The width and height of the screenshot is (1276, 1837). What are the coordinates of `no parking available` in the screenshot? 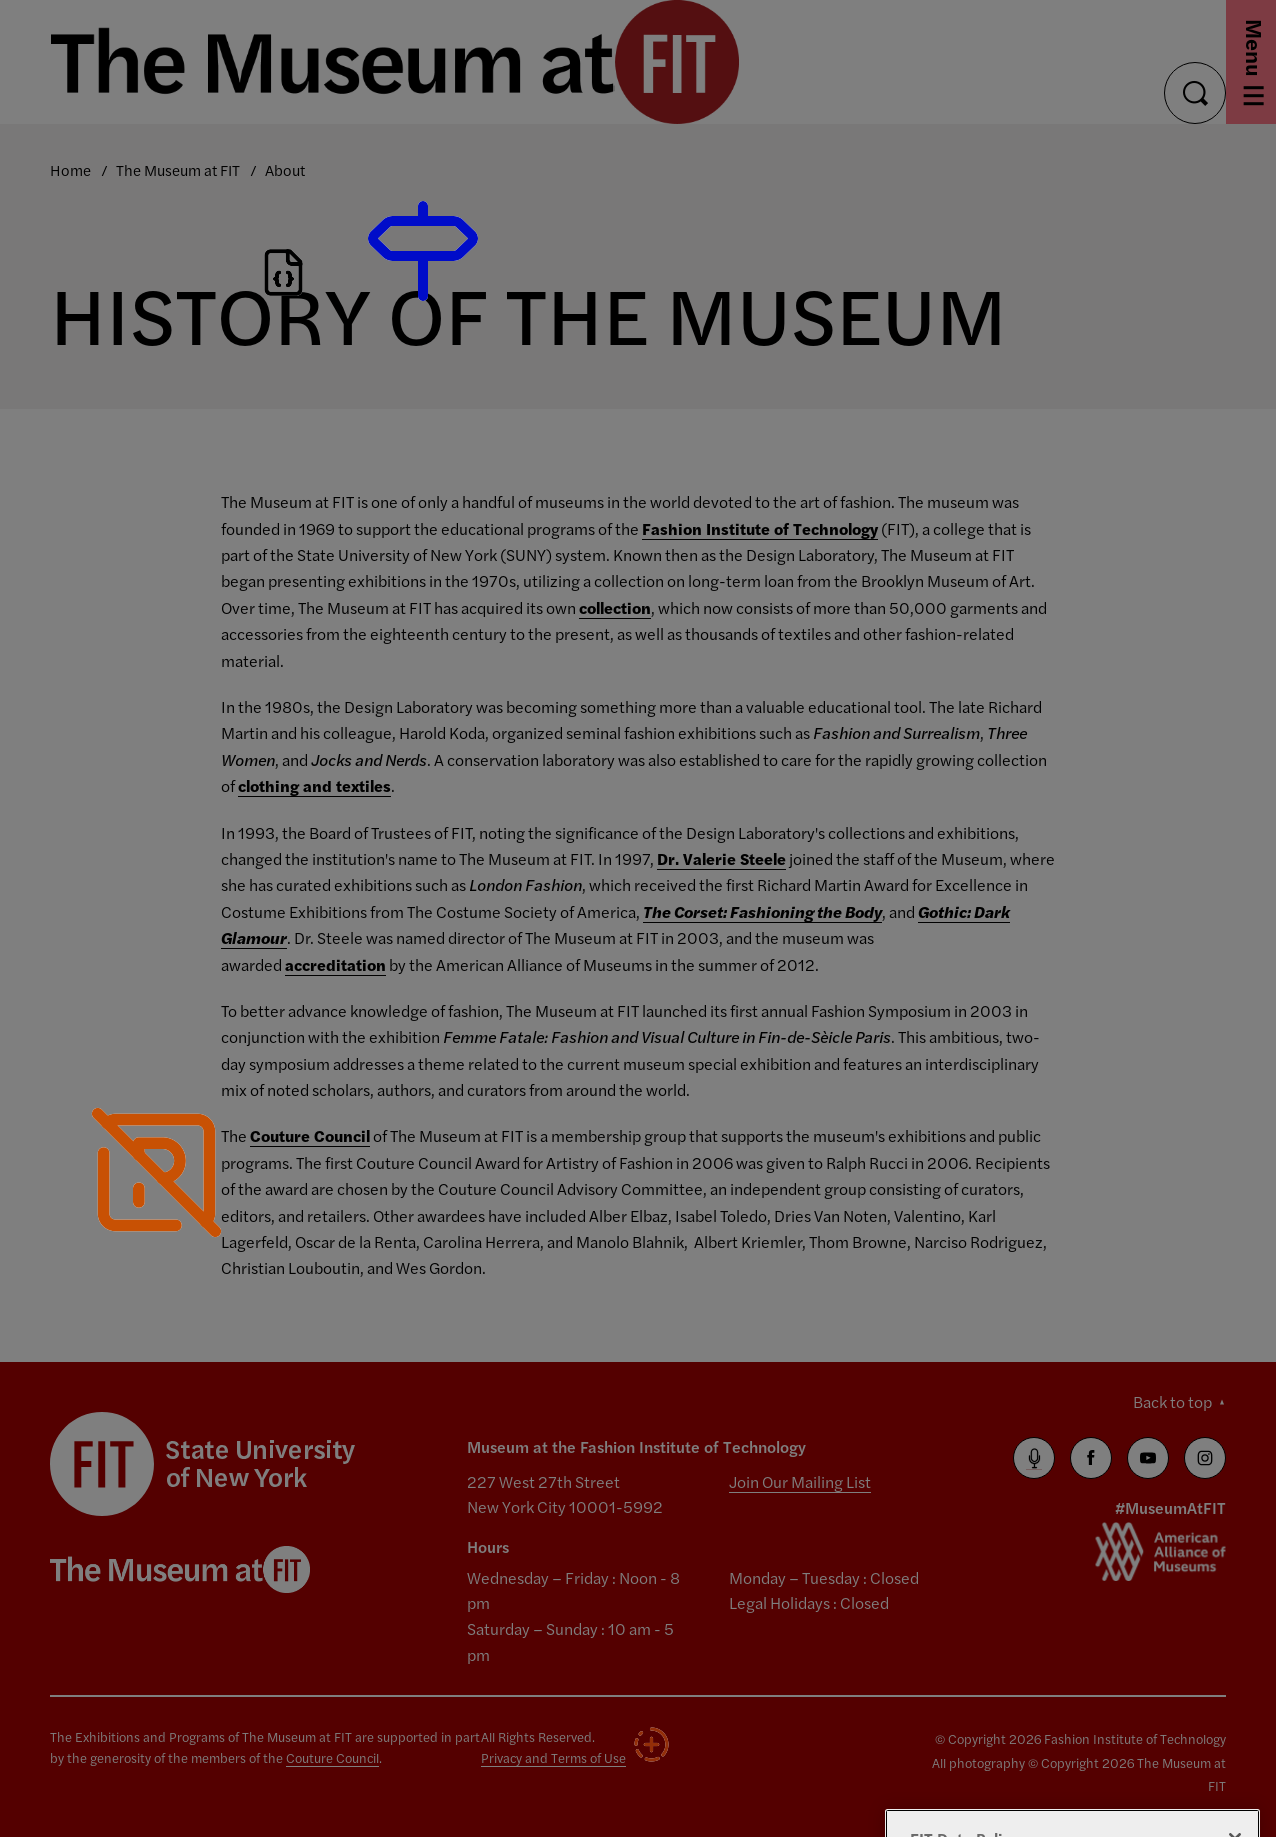 It's located at (156, 1172).